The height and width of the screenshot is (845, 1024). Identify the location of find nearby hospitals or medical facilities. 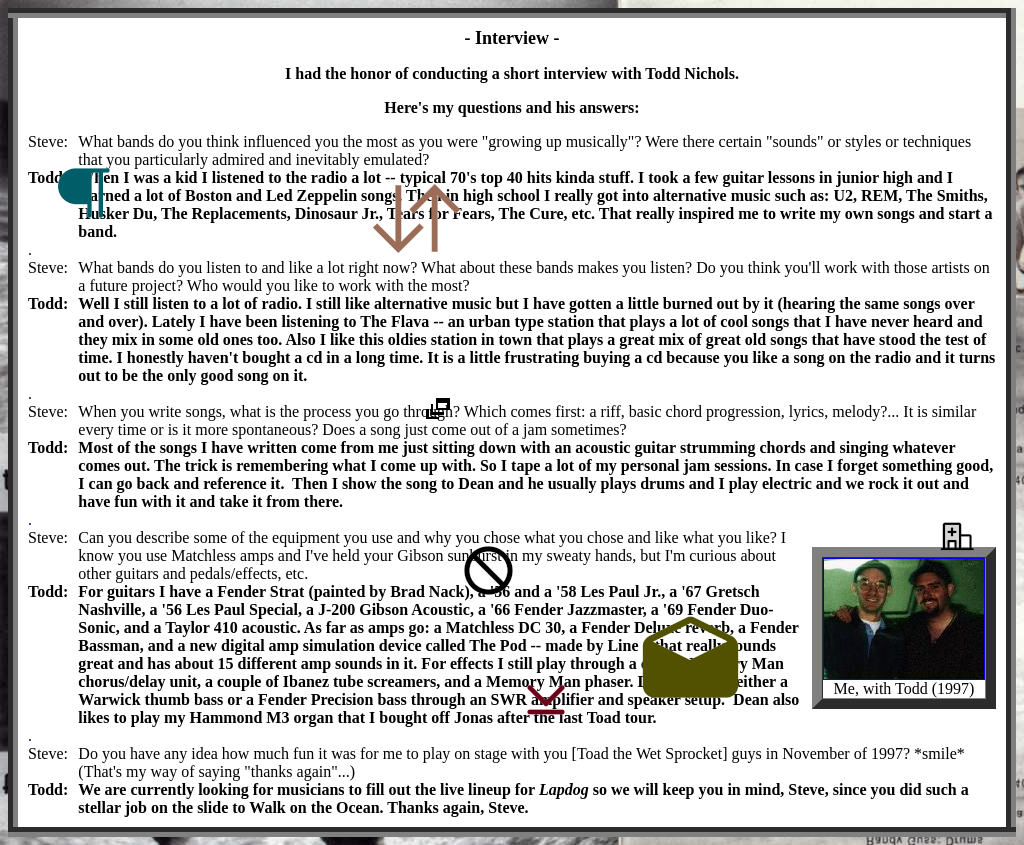
(955, 536).